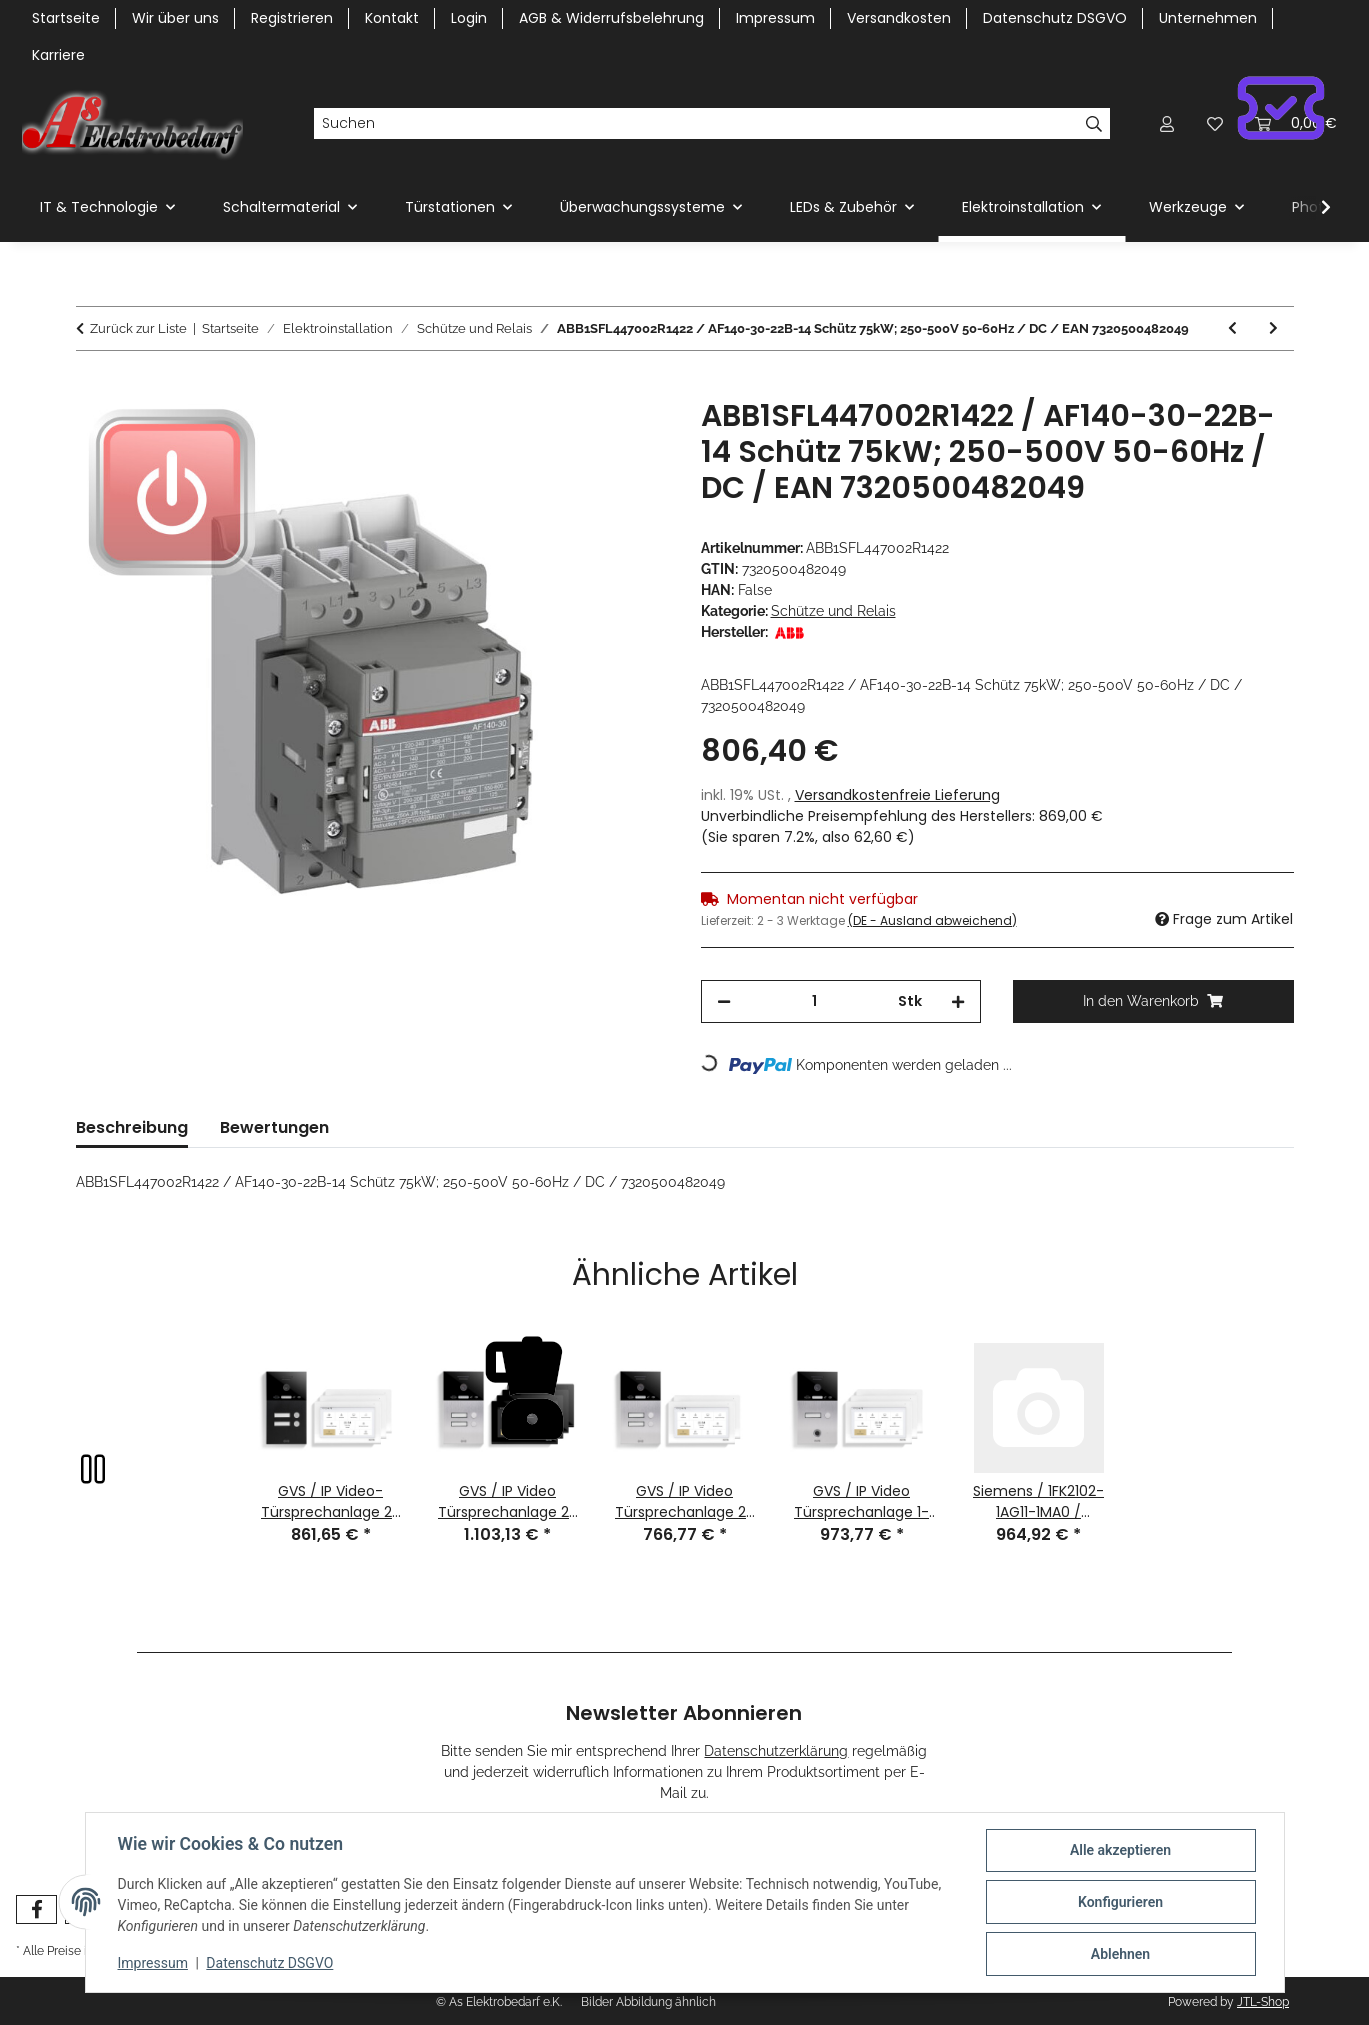 The image size is (1369, 2025). I want to click on access blender or mixing tool settings, so click(527, 1388).